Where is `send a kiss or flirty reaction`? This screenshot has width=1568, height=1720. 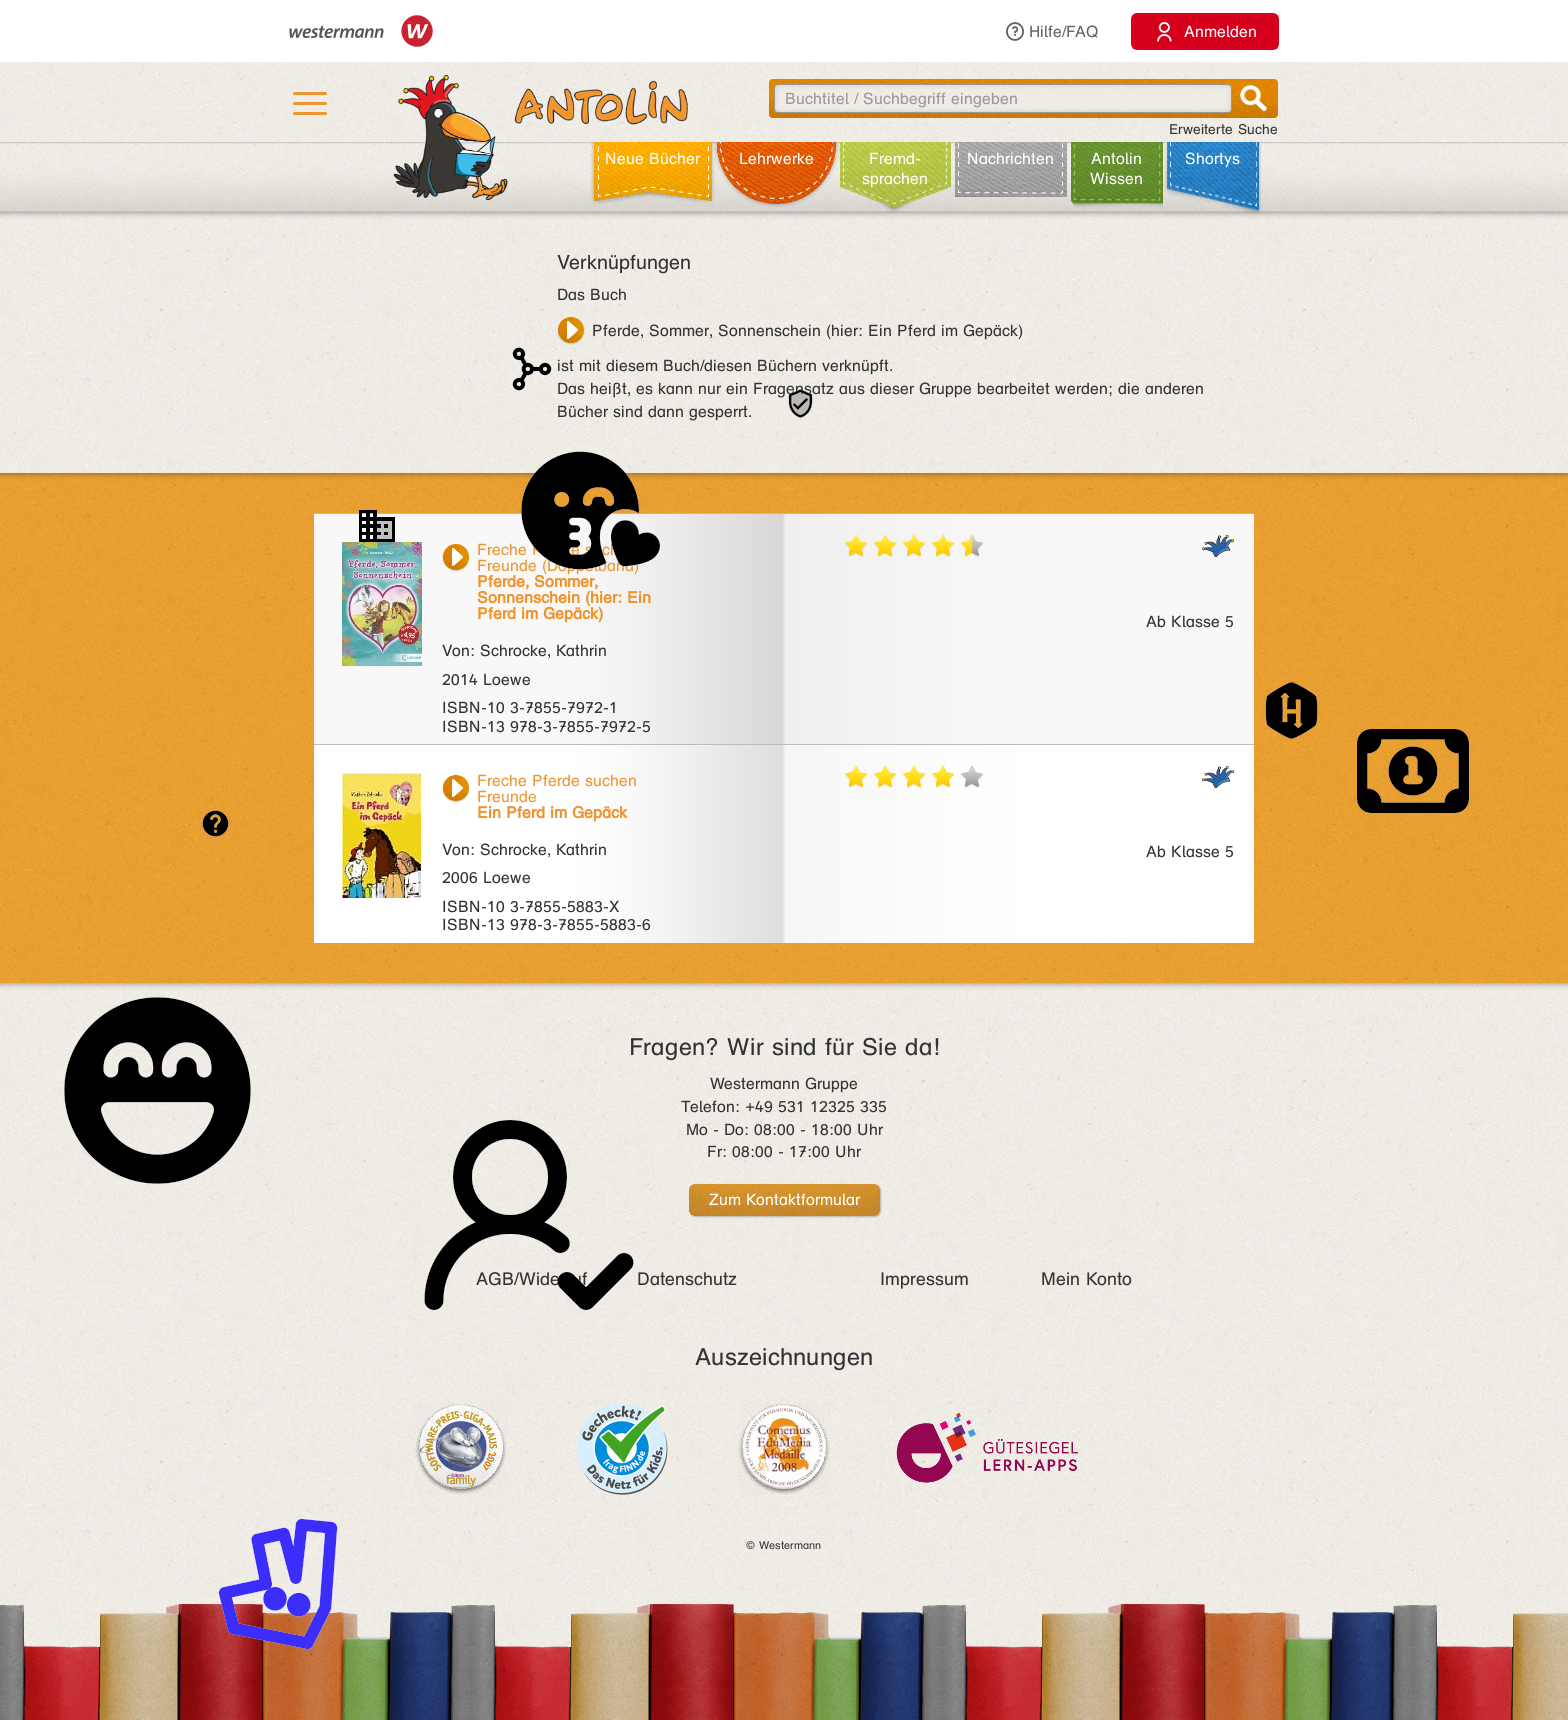
send a kiss or flirty reaction is located at coordinates (587, 510).